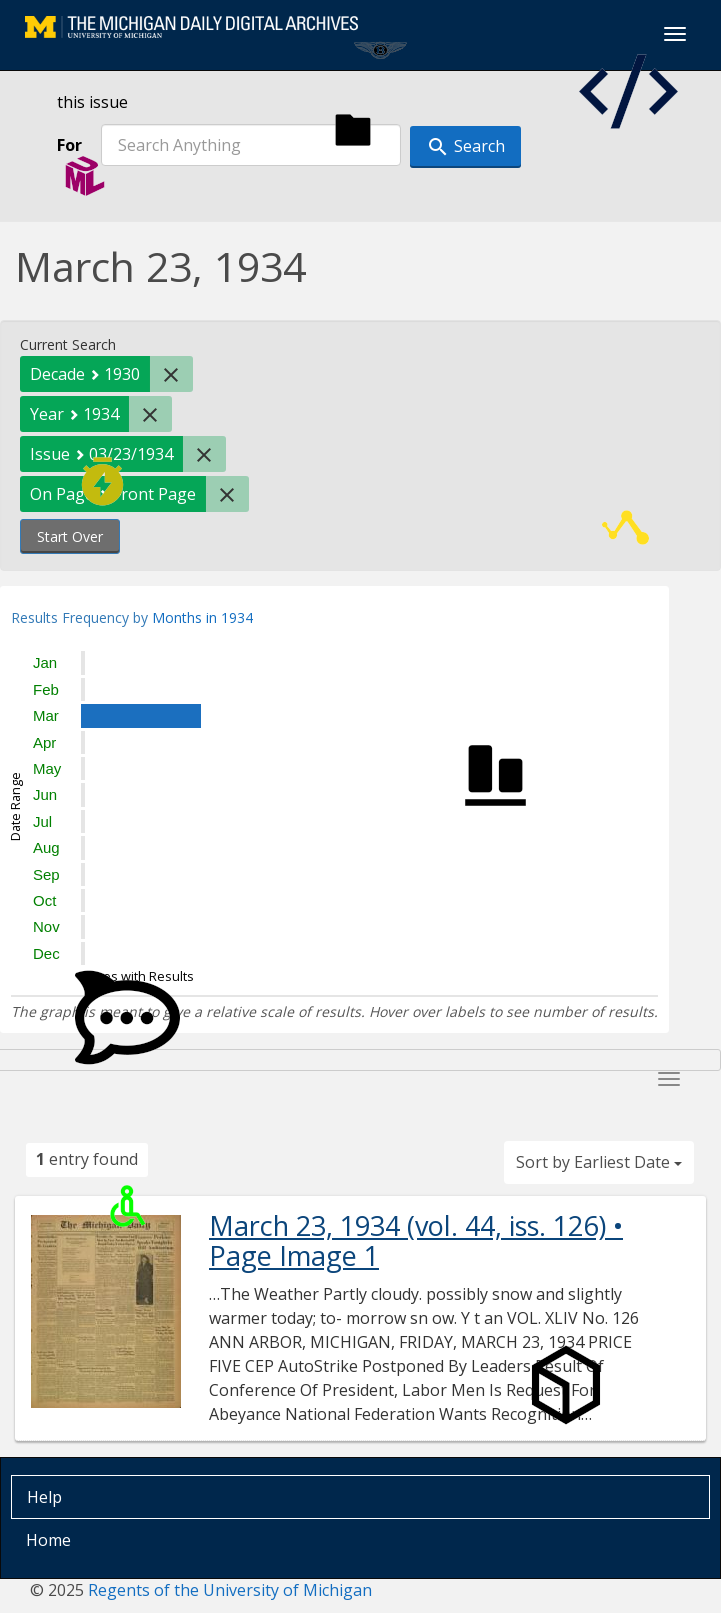 The height and width of the screenshot is (1613, 721). What do you see at coordinates (102, 482) in the screenshot?
I see `start a quick timer or speed countdown` at bounding box center [102, 482].